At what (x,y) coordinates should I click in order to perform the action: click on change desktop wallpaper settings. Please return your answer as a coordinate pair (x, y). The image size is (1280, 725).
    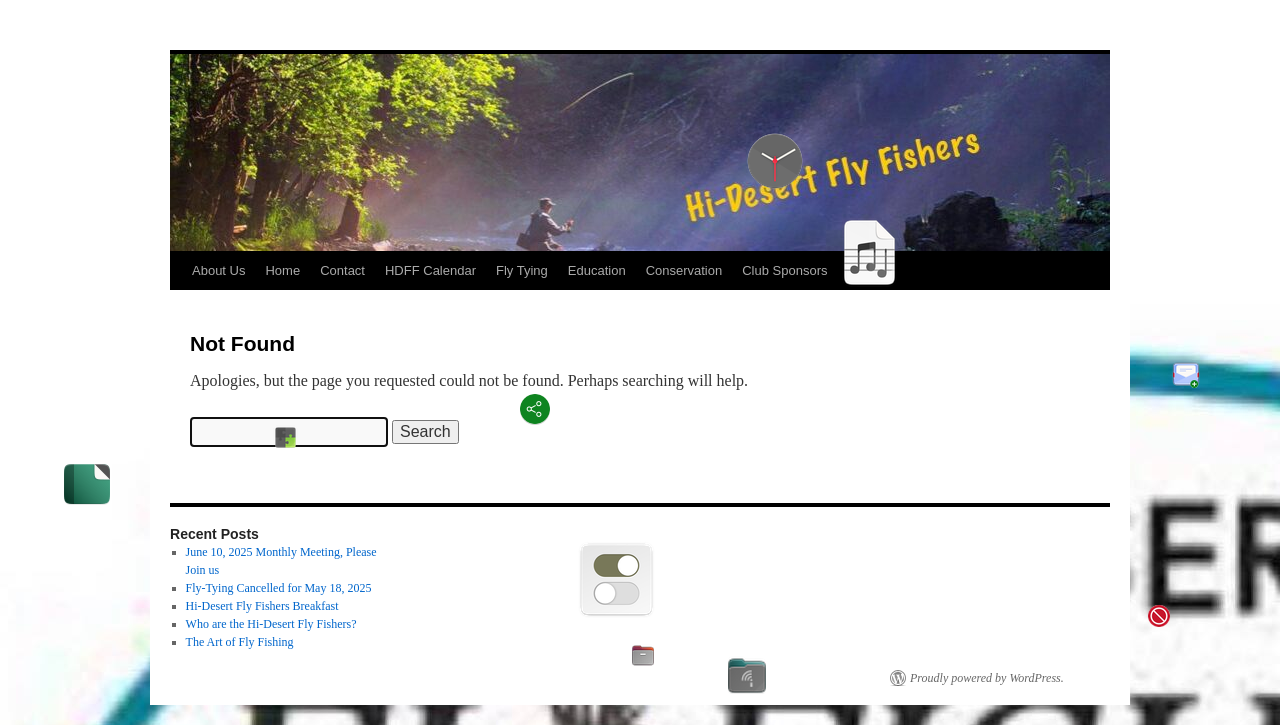
    Looking at the image, I should click on (87, 483).